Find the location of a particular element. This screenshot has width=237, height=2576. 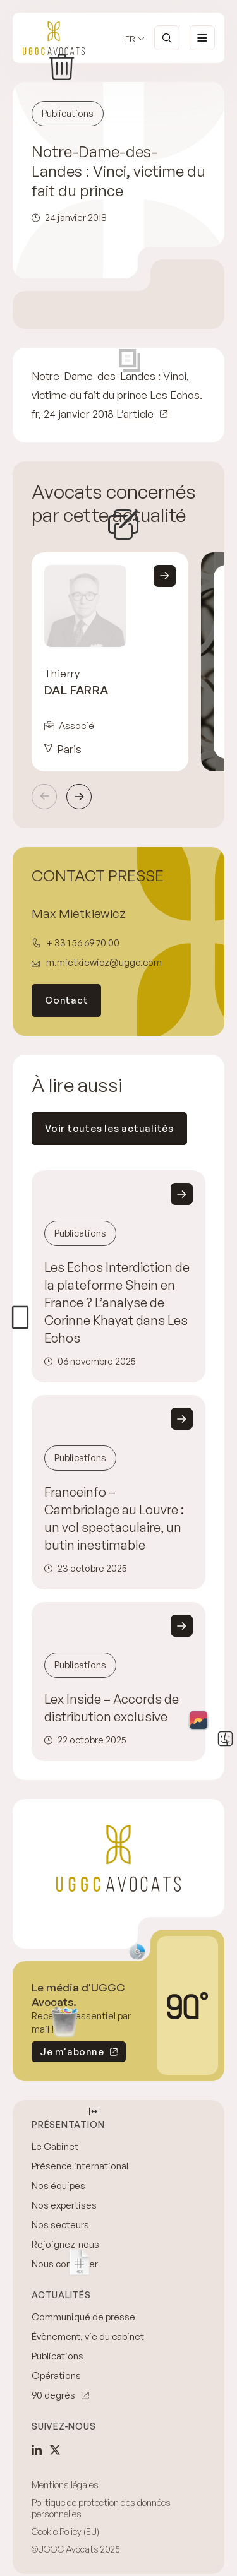

open print editor application is located at coordinates (123, 525).